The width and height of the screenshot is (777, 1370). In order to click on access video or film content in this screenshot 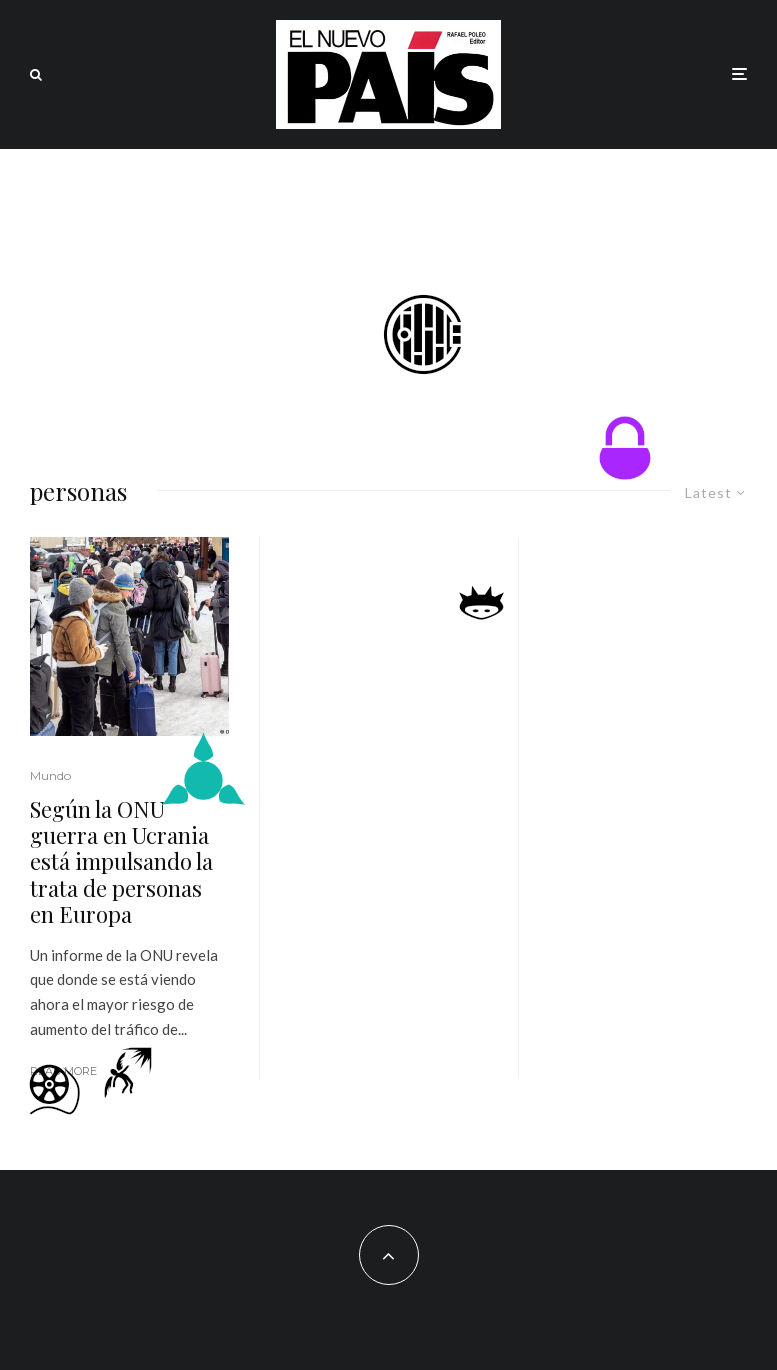, I will do `click(54, 1089)`.